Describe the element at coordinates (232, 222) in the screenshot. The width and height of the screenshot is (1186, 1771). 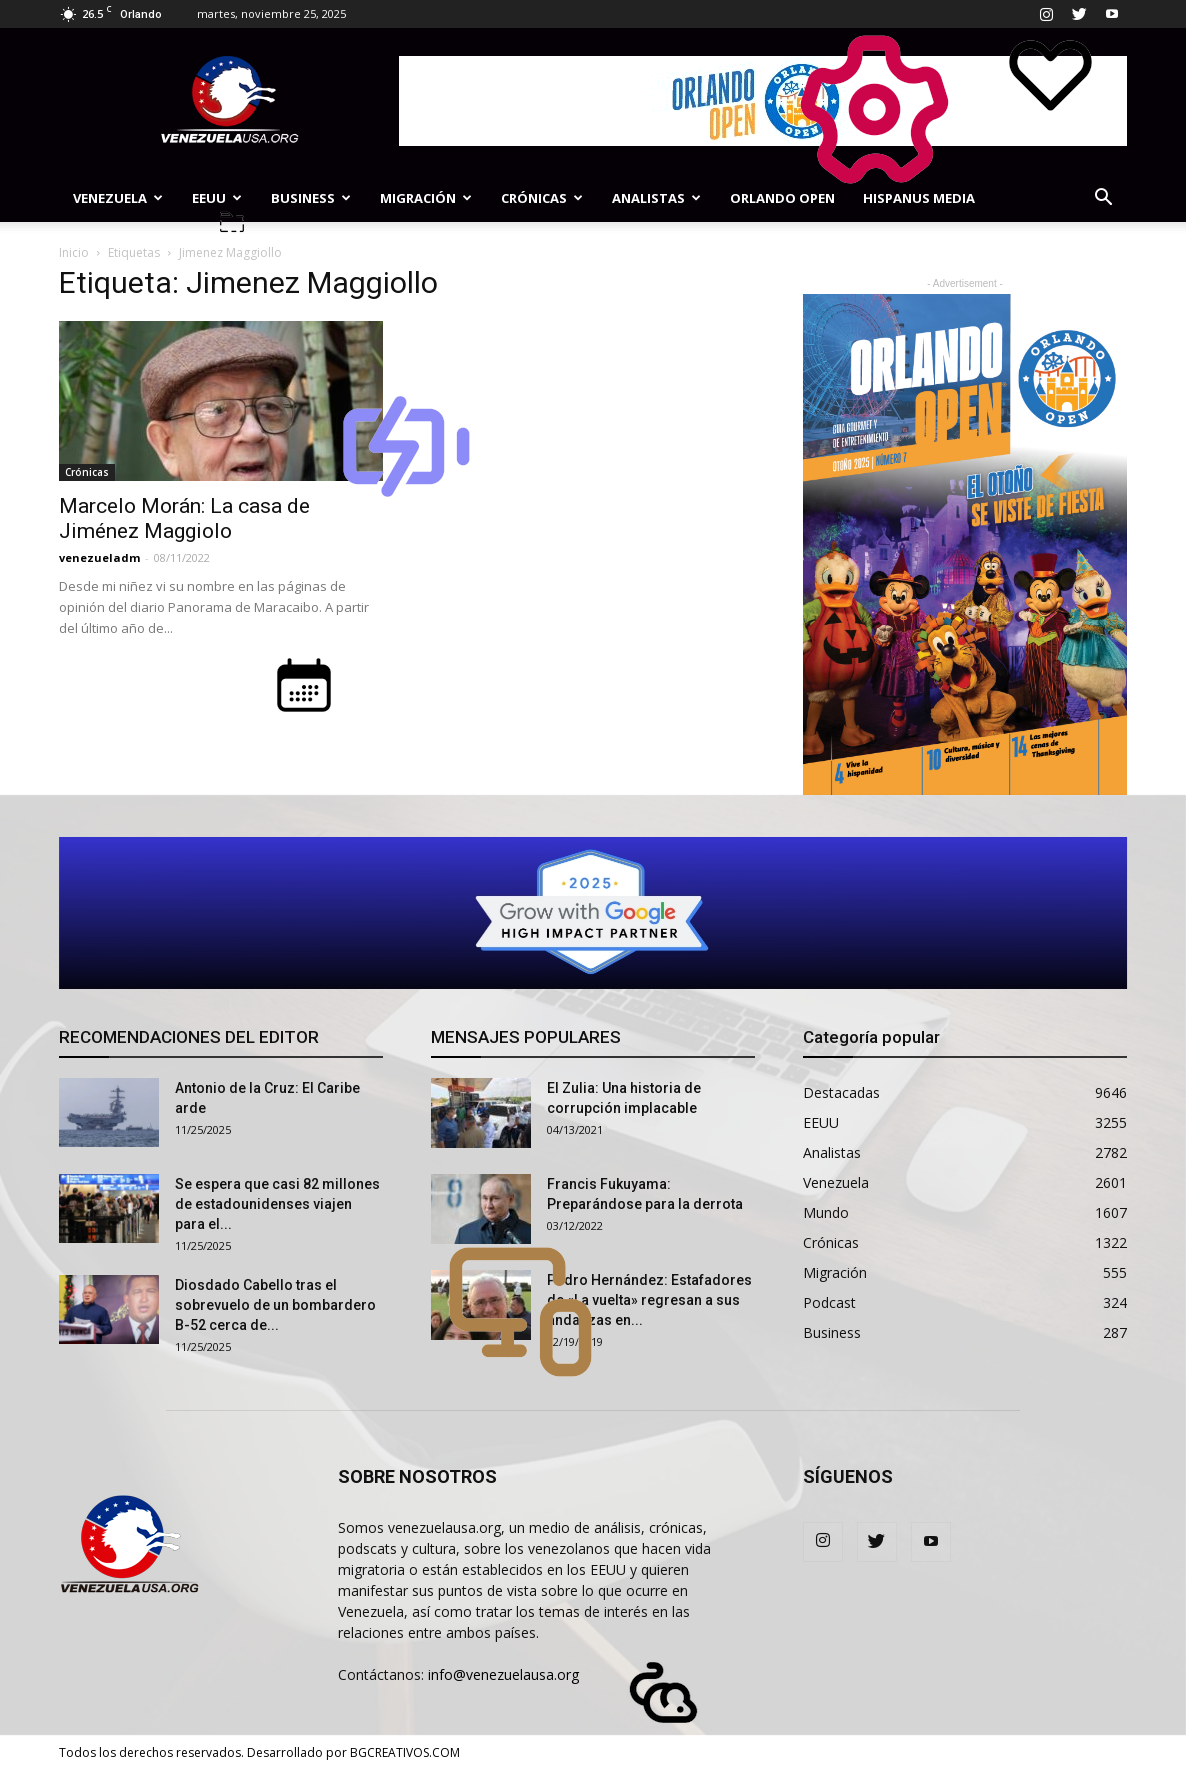
I see `create a new folder` at that location.